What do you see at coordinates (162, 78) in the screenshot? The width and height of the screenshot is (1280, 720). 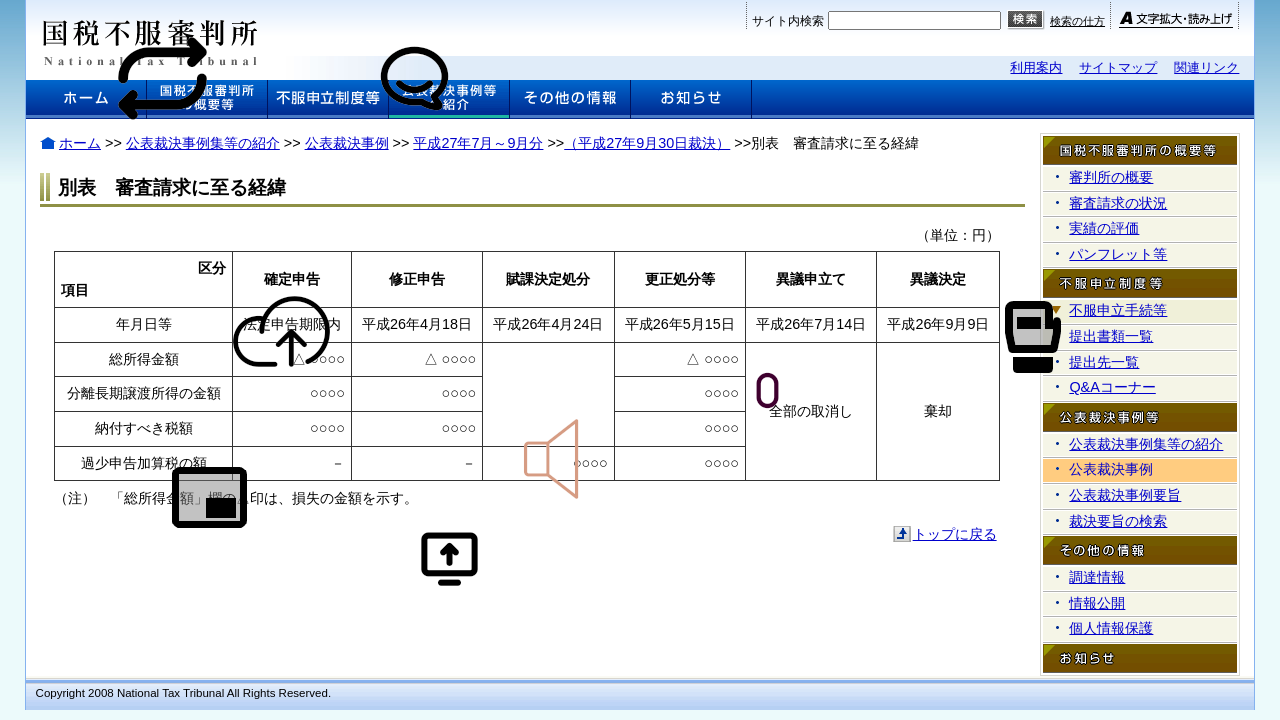 I see `enable repeat or loop playback` at bounding box center [162, 78].